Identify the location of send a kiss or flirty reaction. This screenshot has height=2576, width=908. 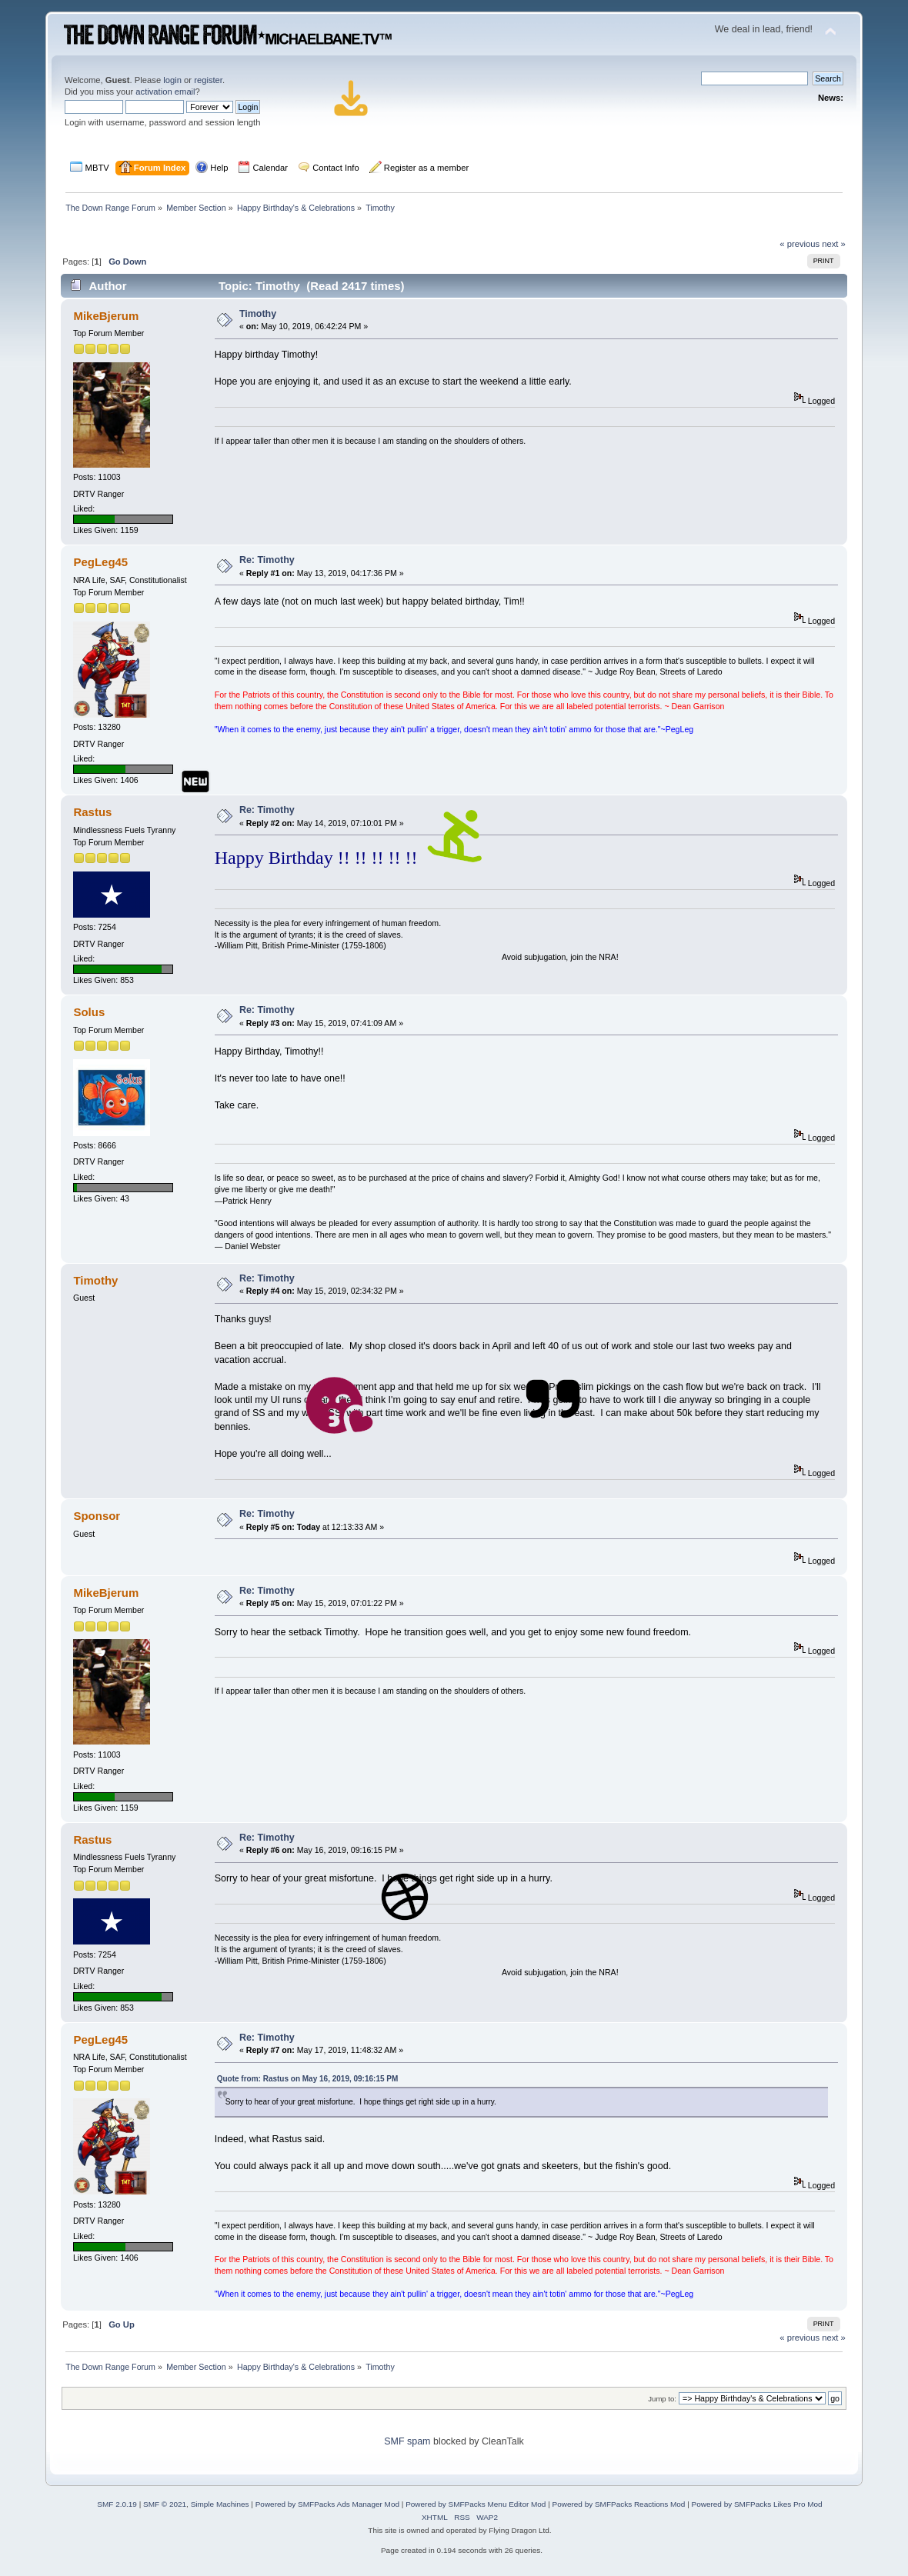
(338, 1405).